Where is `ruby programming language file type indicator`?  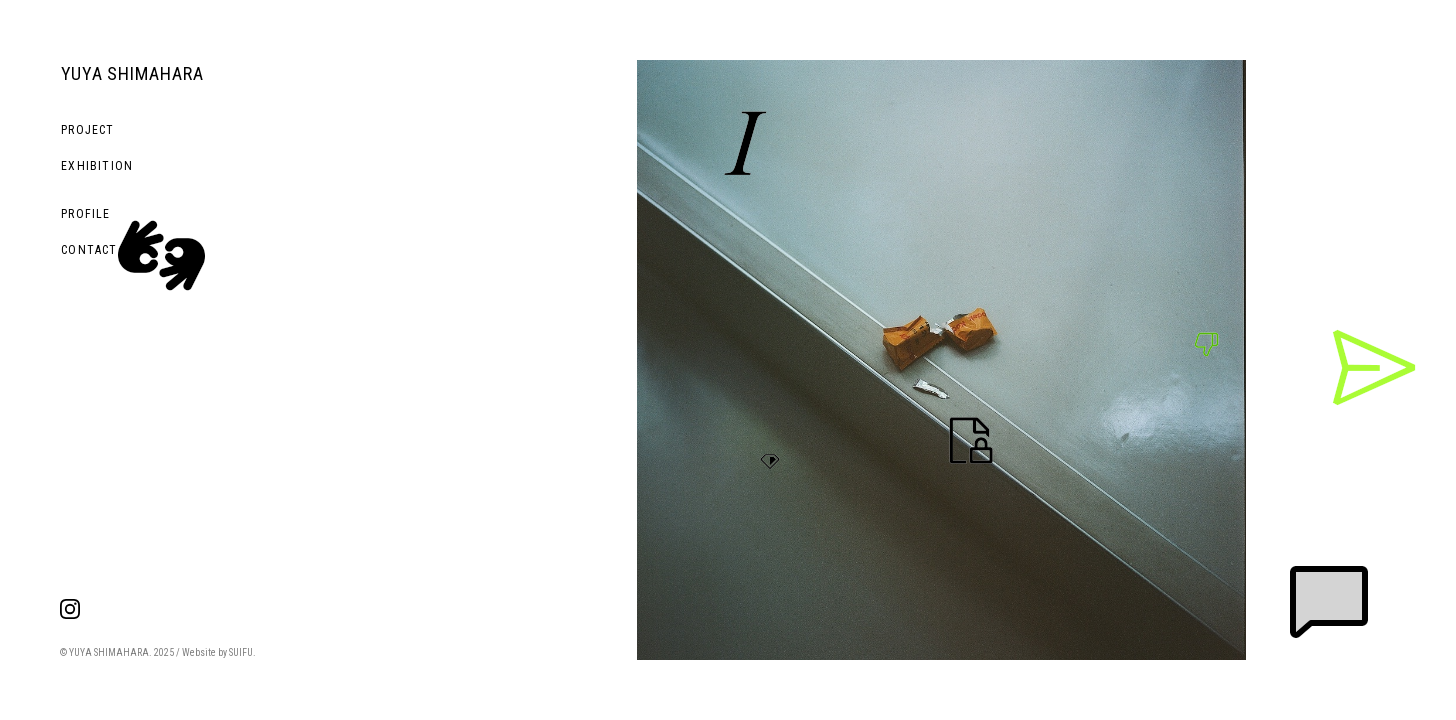
ruby programming language file type indicator is located at coordinates (770, 461).